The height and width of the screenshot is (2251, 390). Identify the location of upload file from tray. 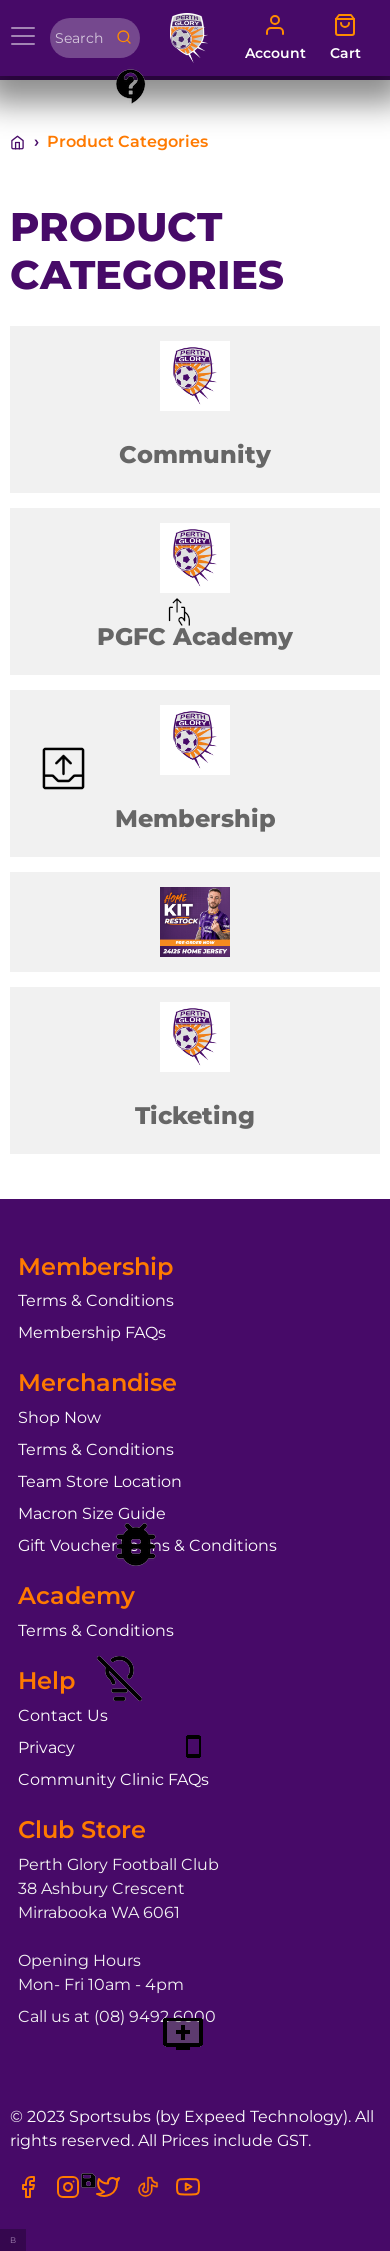
(63, 768).